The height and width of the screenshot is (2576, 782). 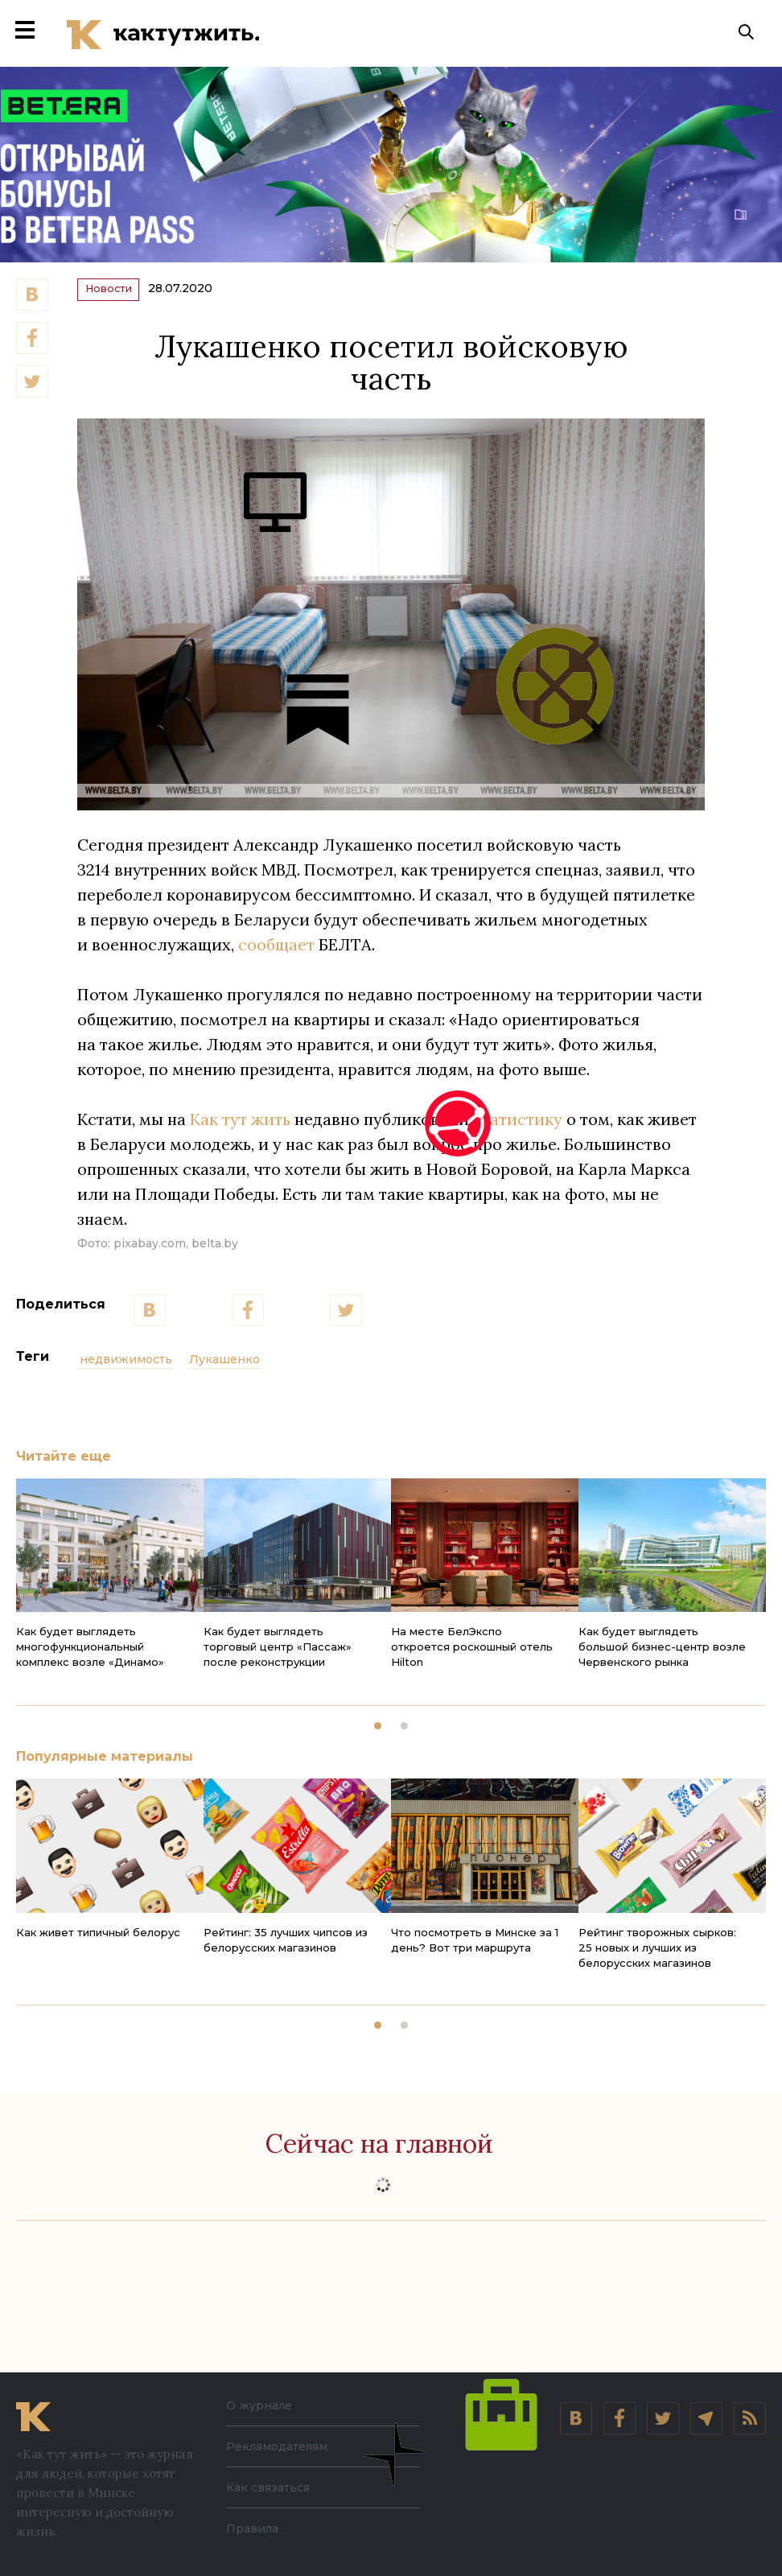 I want to click on open syncthing file synchronization app, so click(x=458, y=1123).